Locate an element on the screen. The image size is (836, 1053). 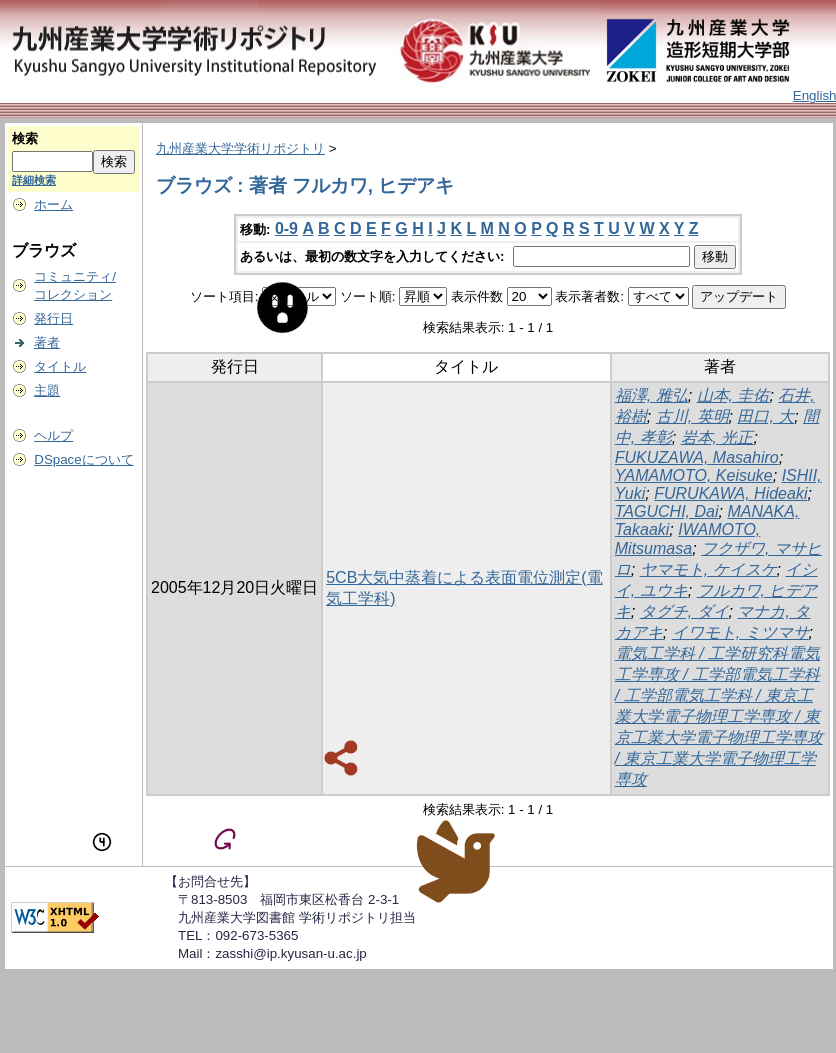
rotate object 360 degrees is located at coordinates (225, 839).